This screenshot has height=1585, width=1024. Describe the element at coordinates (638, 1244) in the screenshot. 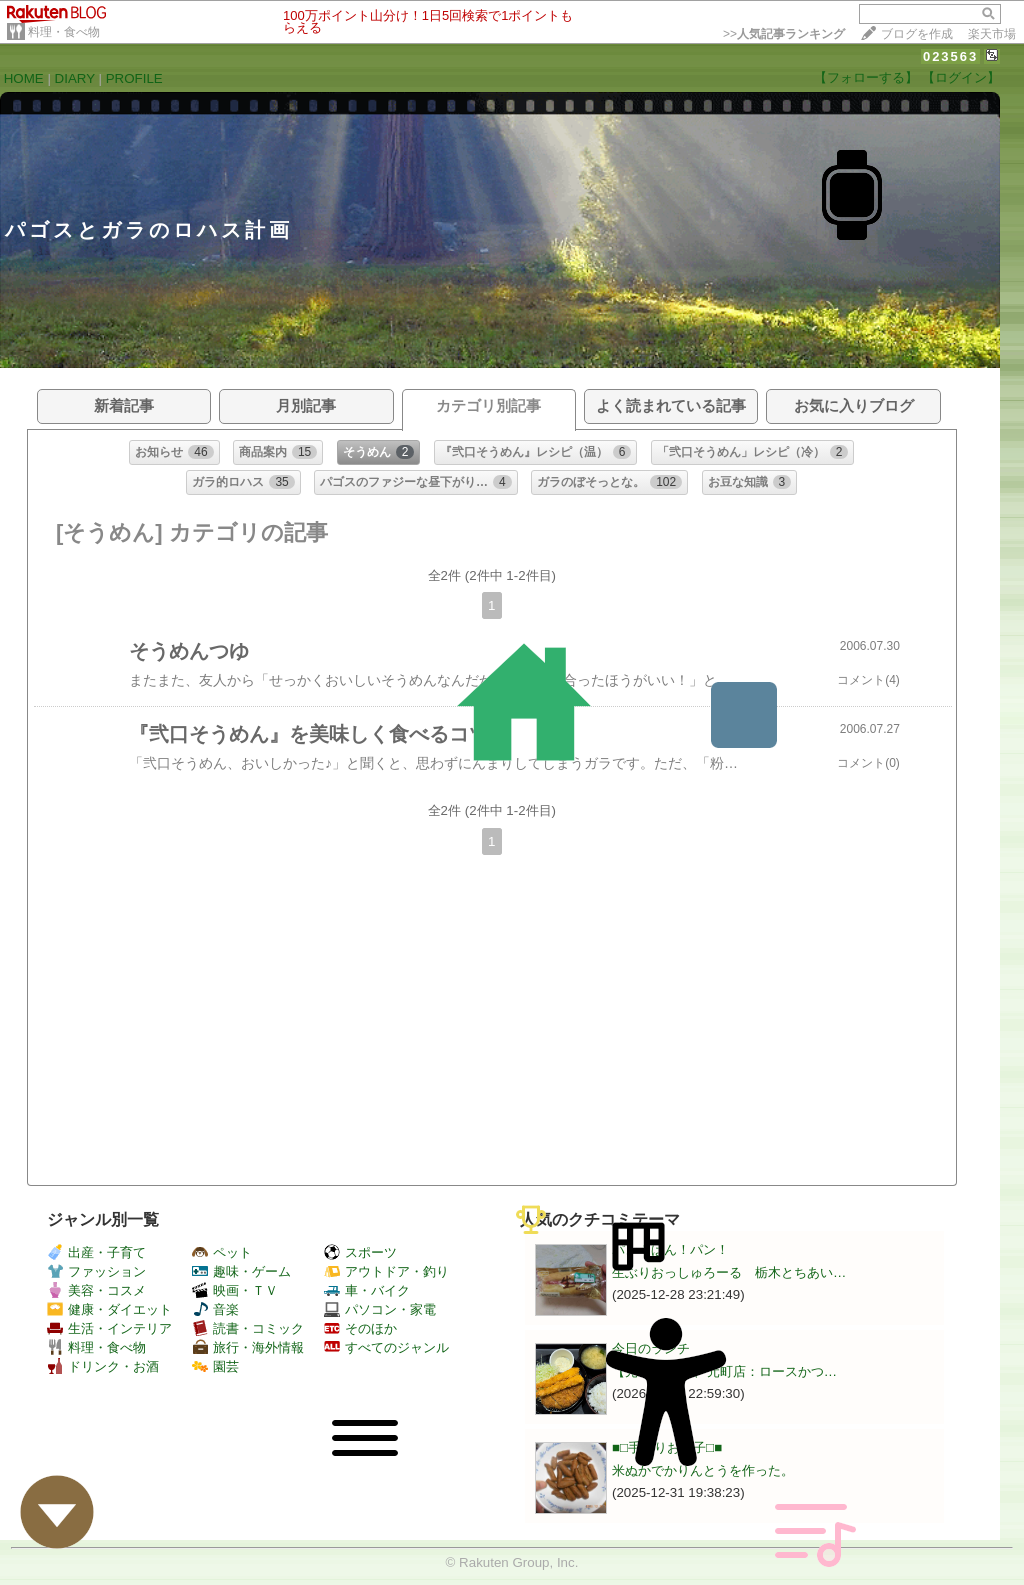

I see `open kanban board view` at that location.